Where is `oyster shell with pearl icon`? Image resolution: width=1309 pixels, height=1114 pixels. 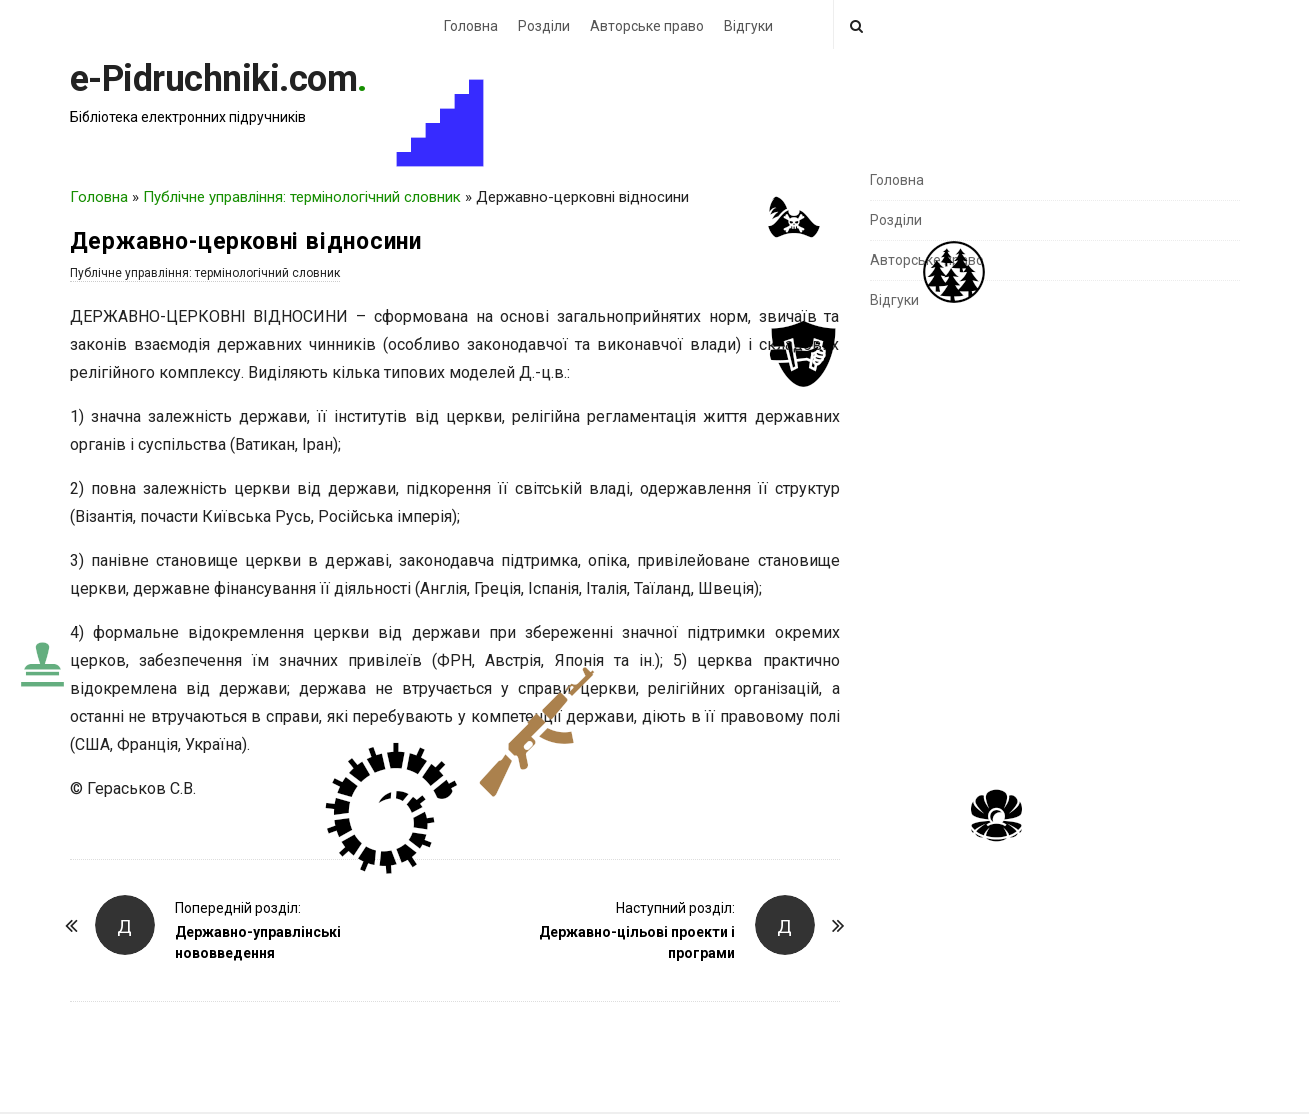 oyster shell with pearl icon is located at coordinates (996, 815).